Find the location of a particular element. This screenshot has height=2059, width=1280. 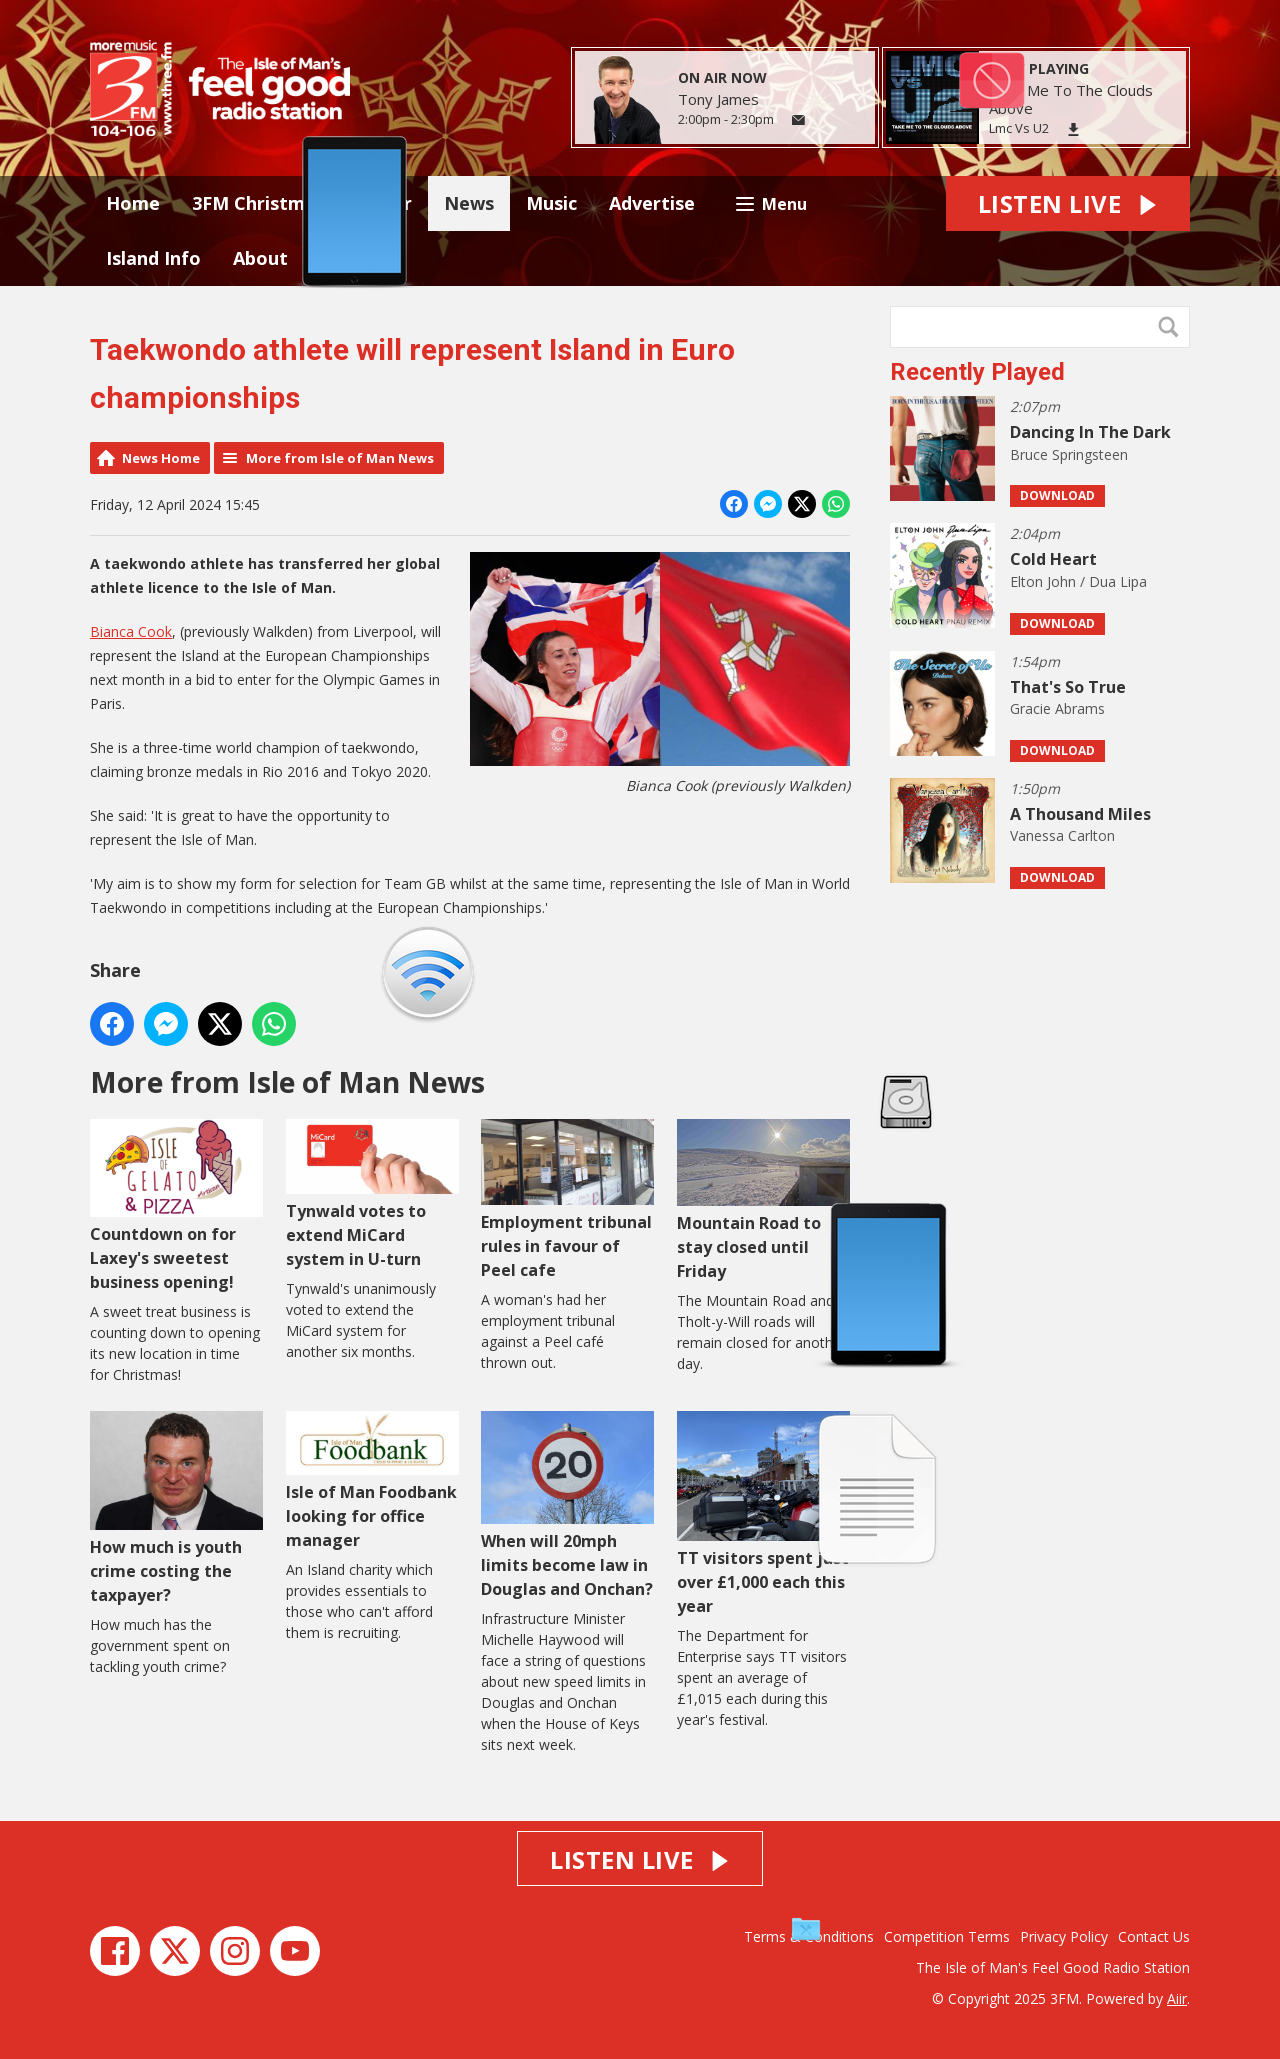

manage connected iPad device is located at coordinates (354, 212).